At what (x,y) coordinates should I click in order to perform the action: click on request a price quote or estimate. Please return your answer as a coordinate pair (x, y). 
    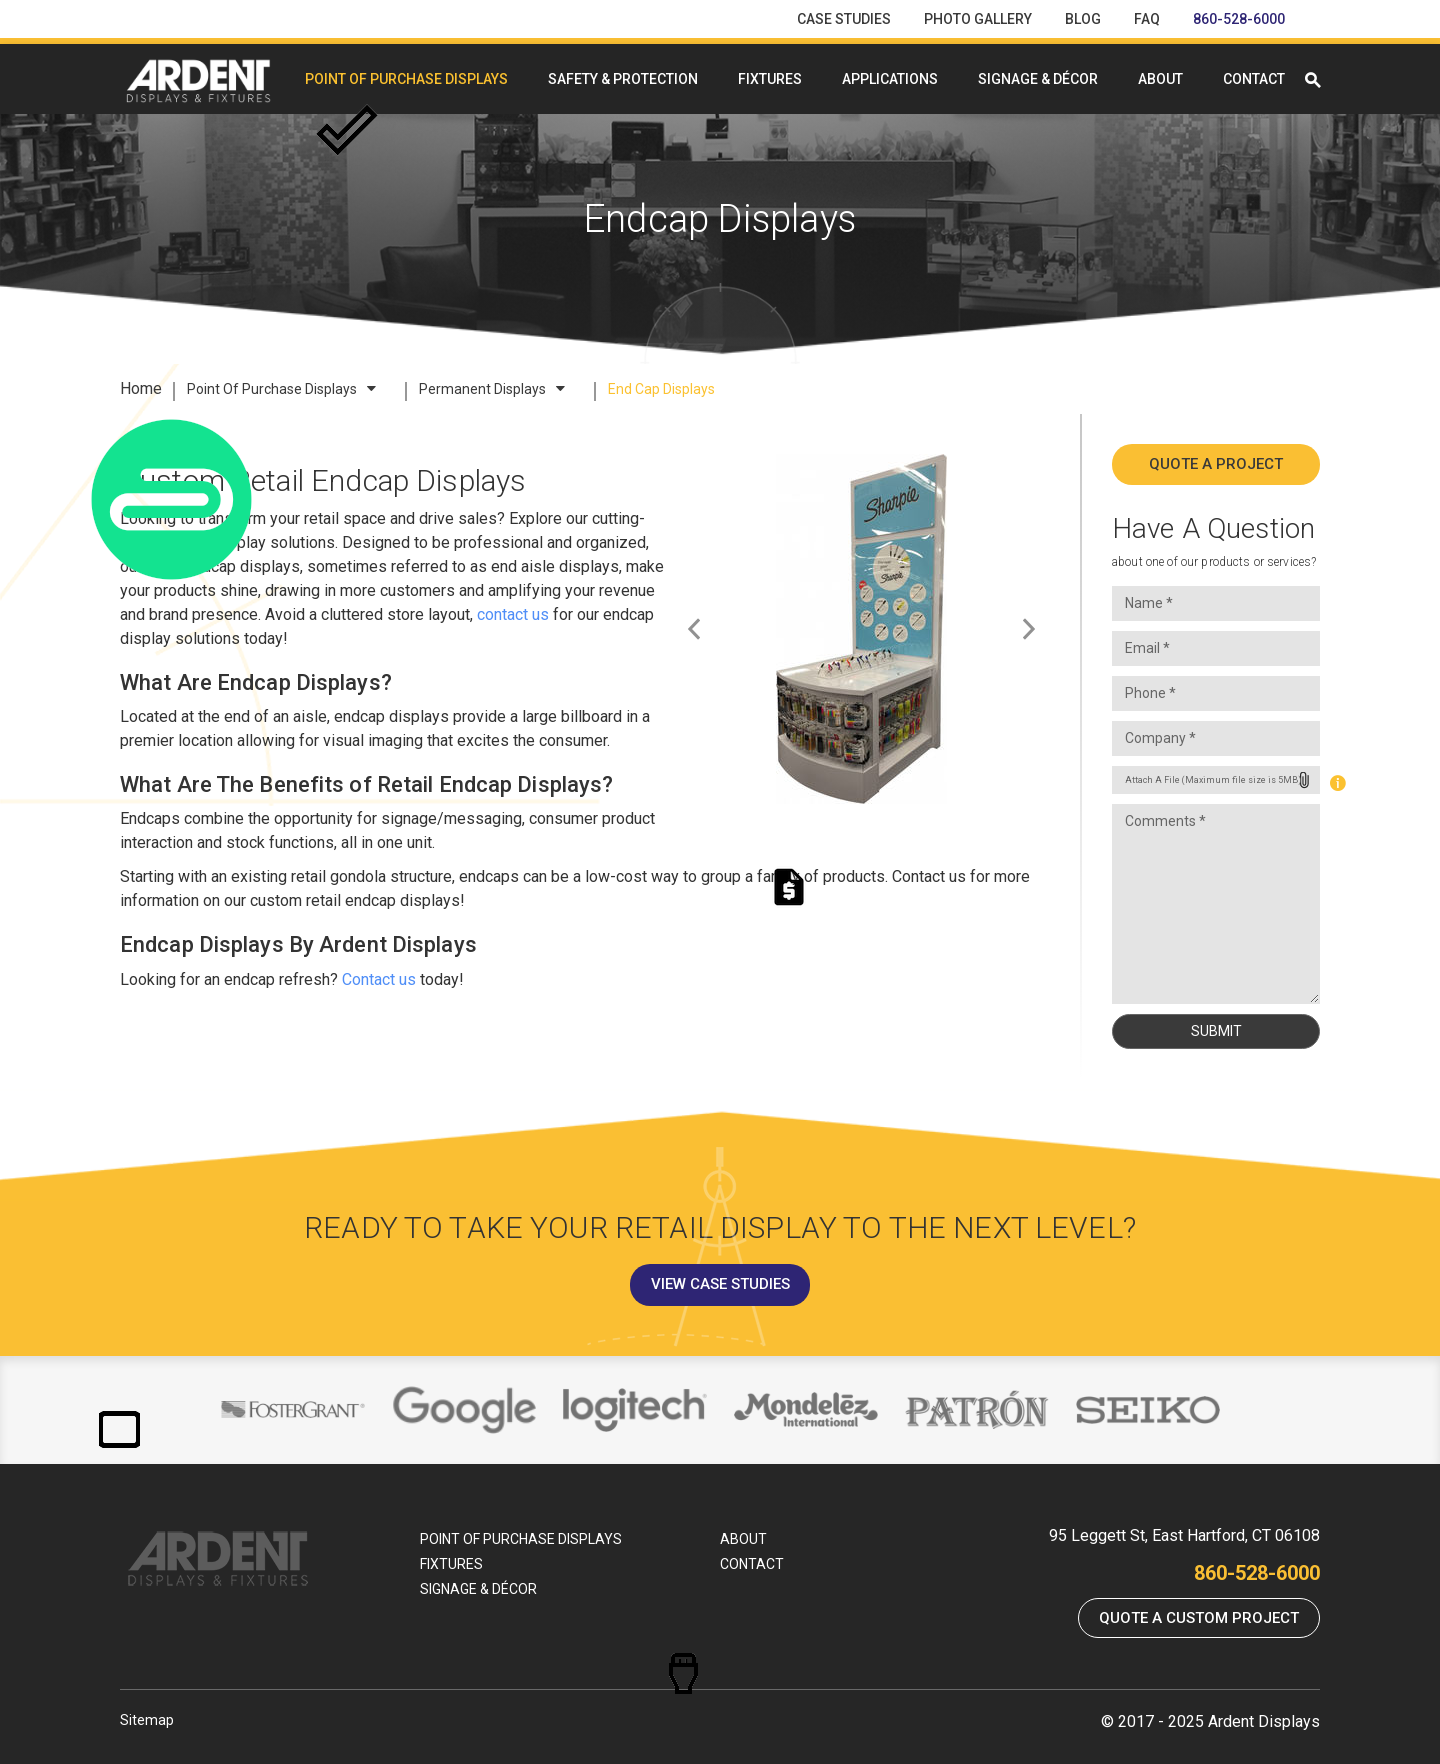
    Looking at the image, I should click on (789, 887).